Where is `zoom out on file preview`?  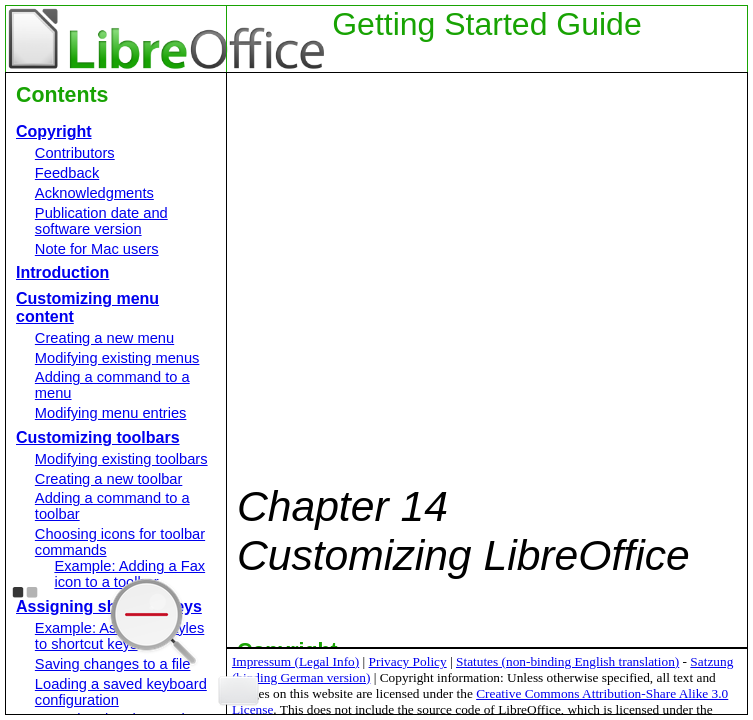 zoom out on file preview is located at coordinates (152, 620).